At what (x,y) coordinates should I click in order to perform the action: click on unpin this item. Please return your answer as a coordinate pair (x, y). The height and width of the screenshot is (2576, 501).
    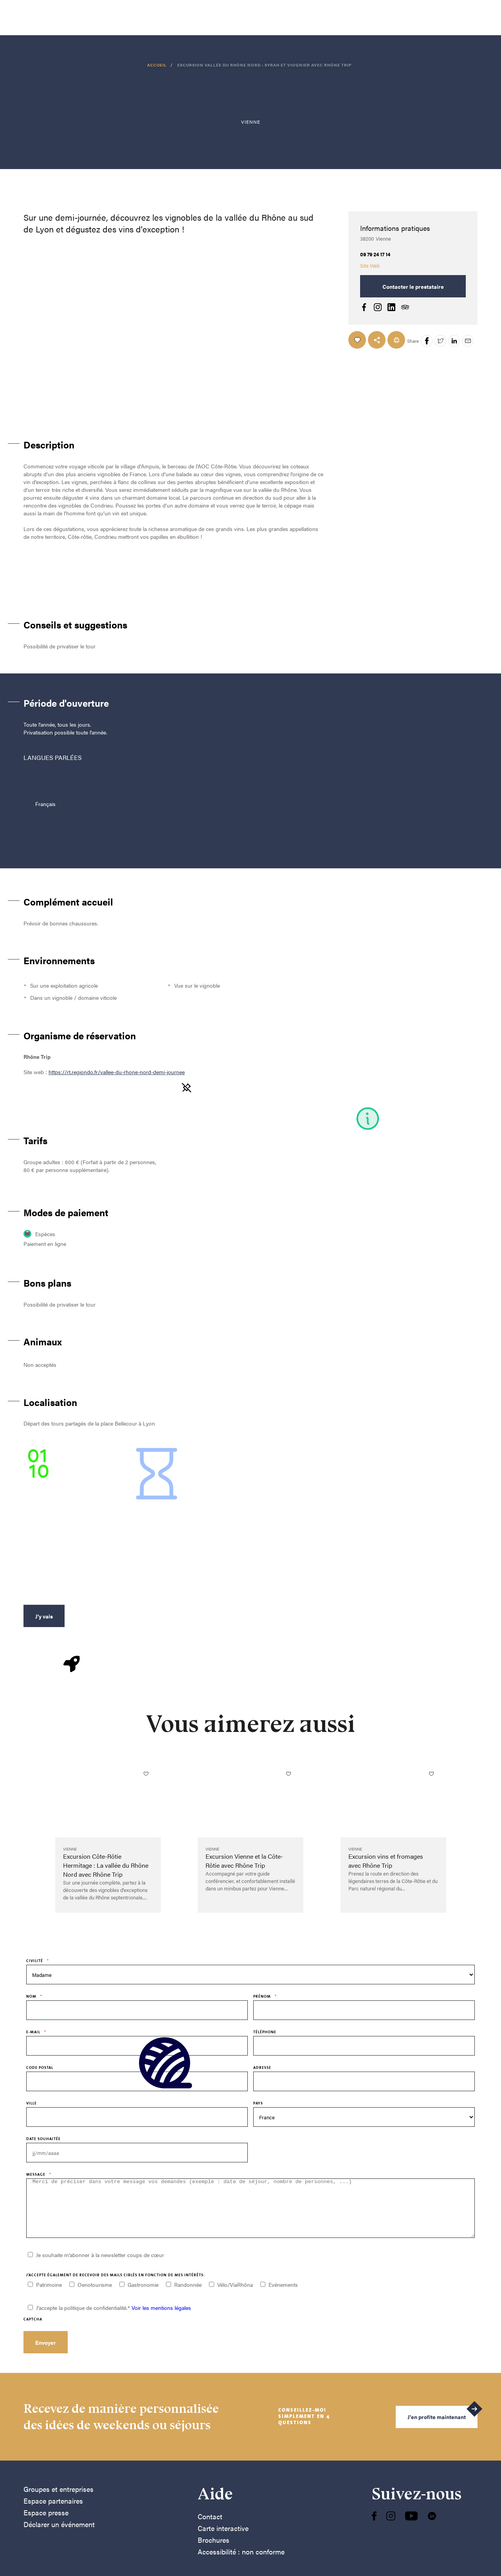
    Looking at the image, I should click on (186, 1087).